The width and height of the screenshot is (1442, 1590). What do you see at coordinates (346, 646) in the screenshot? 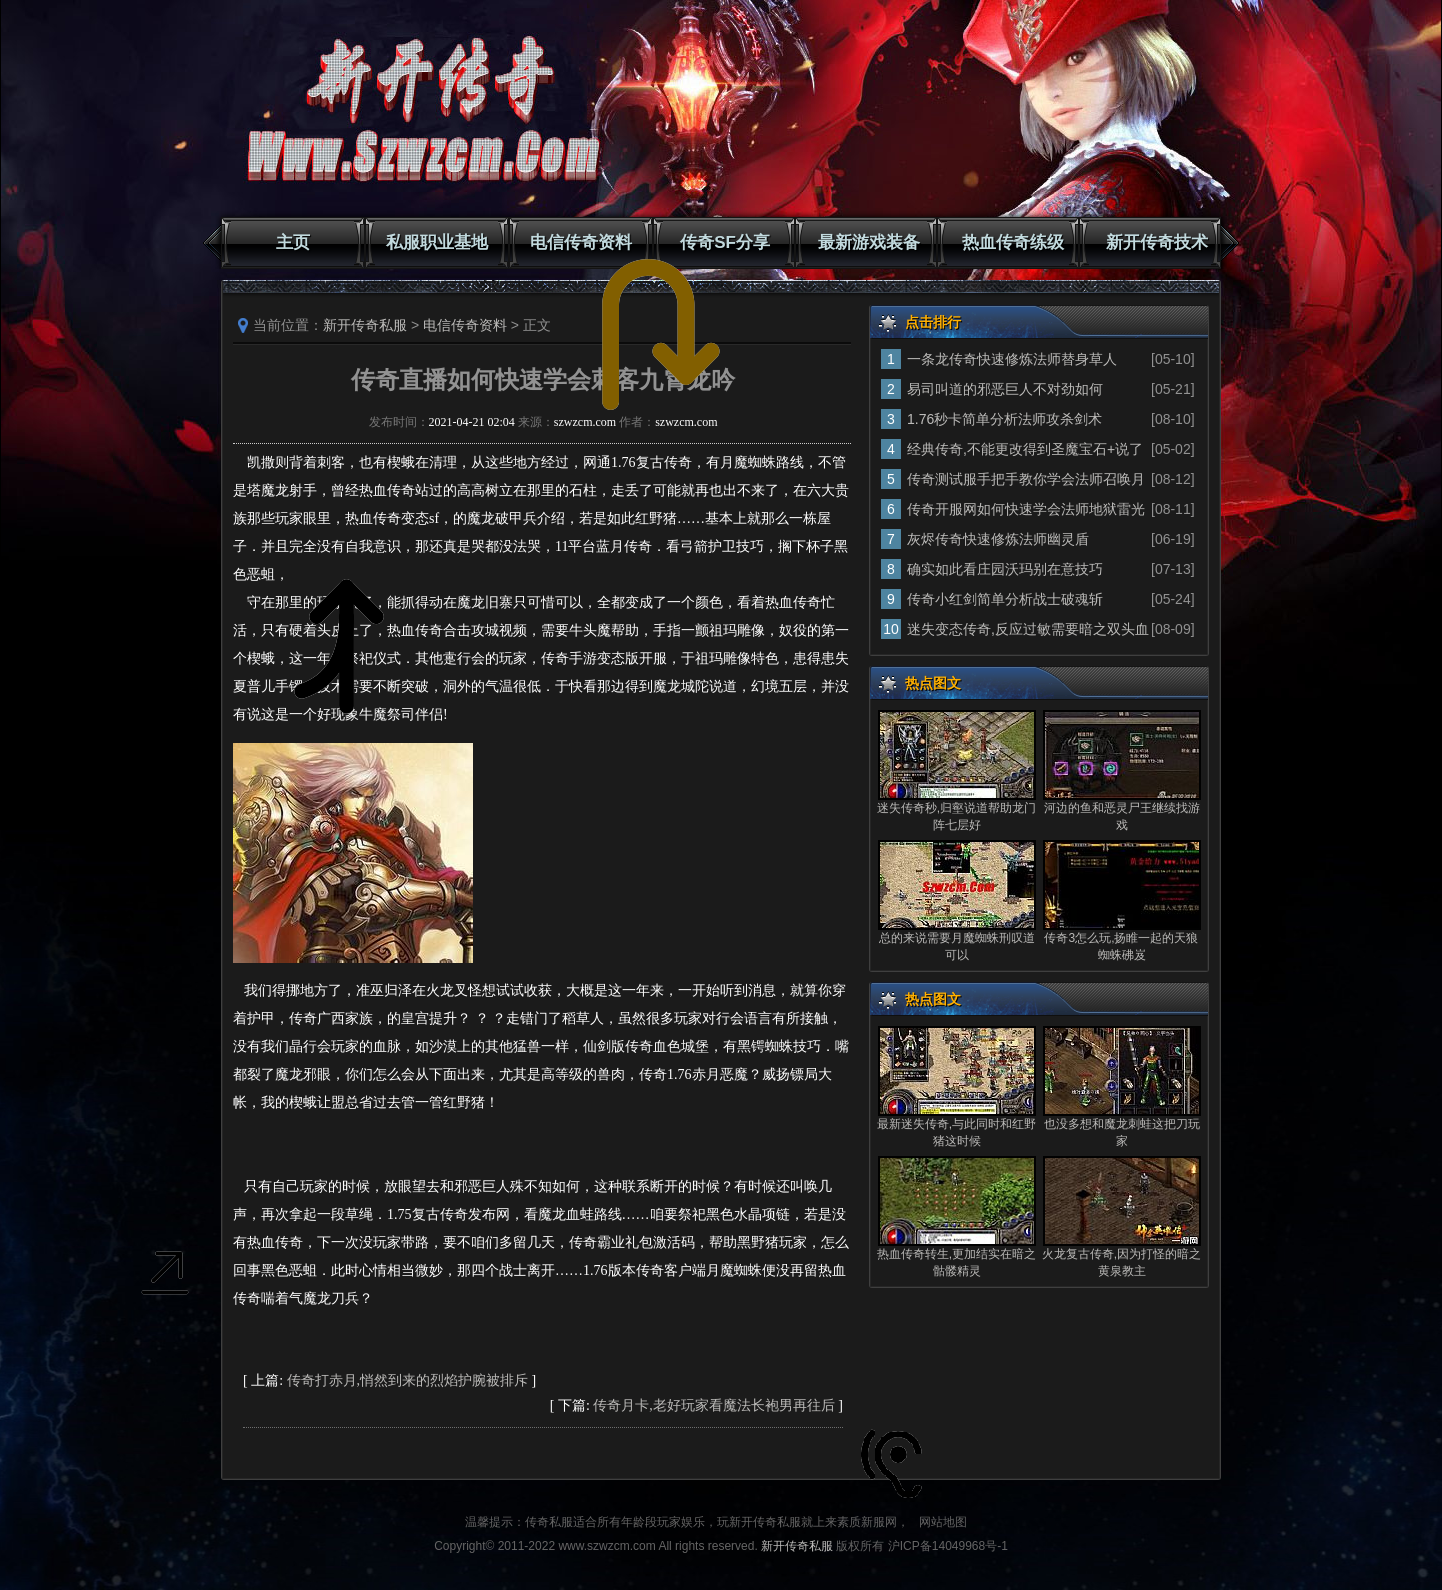
I see `merge content or branches to the left` at bounding box center [346, 646].